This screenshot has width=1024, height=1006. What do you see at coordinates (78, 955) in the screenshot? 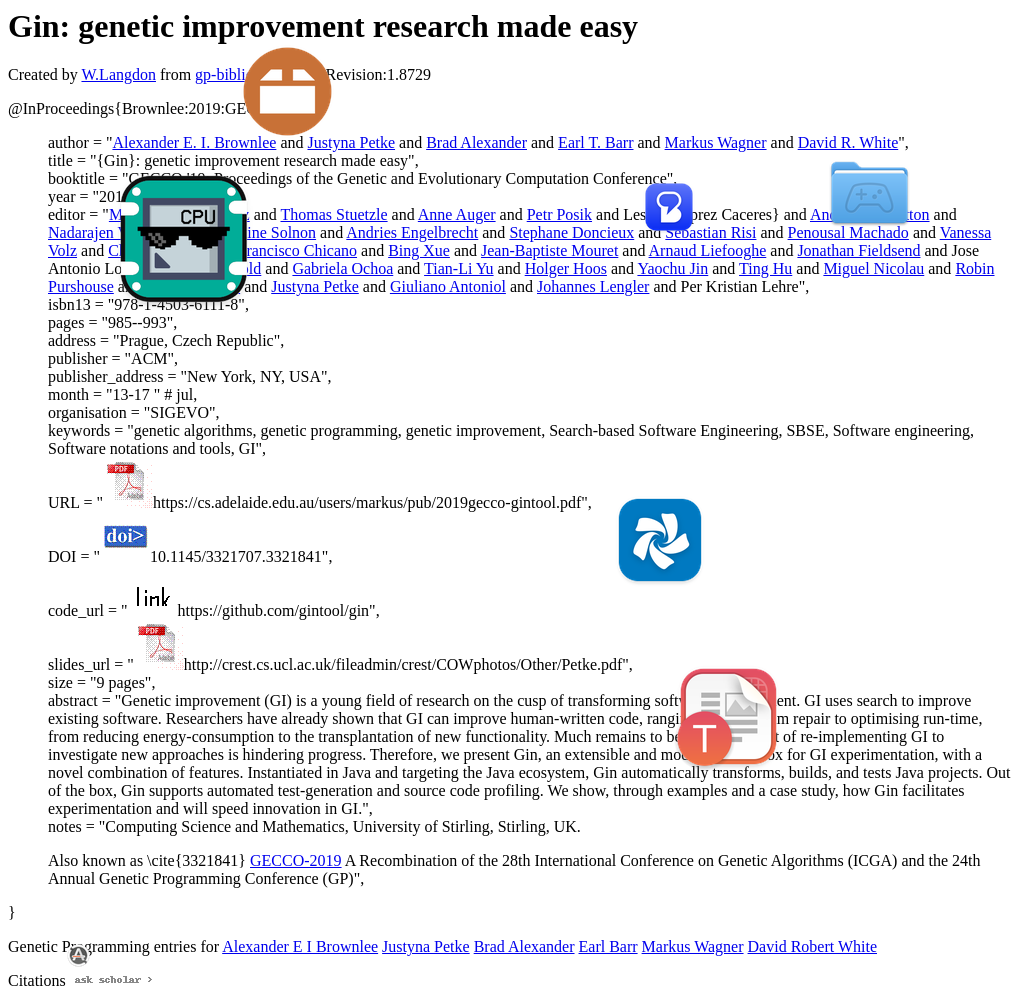
I see `open the update manager application` at bounding box center [78, 955].